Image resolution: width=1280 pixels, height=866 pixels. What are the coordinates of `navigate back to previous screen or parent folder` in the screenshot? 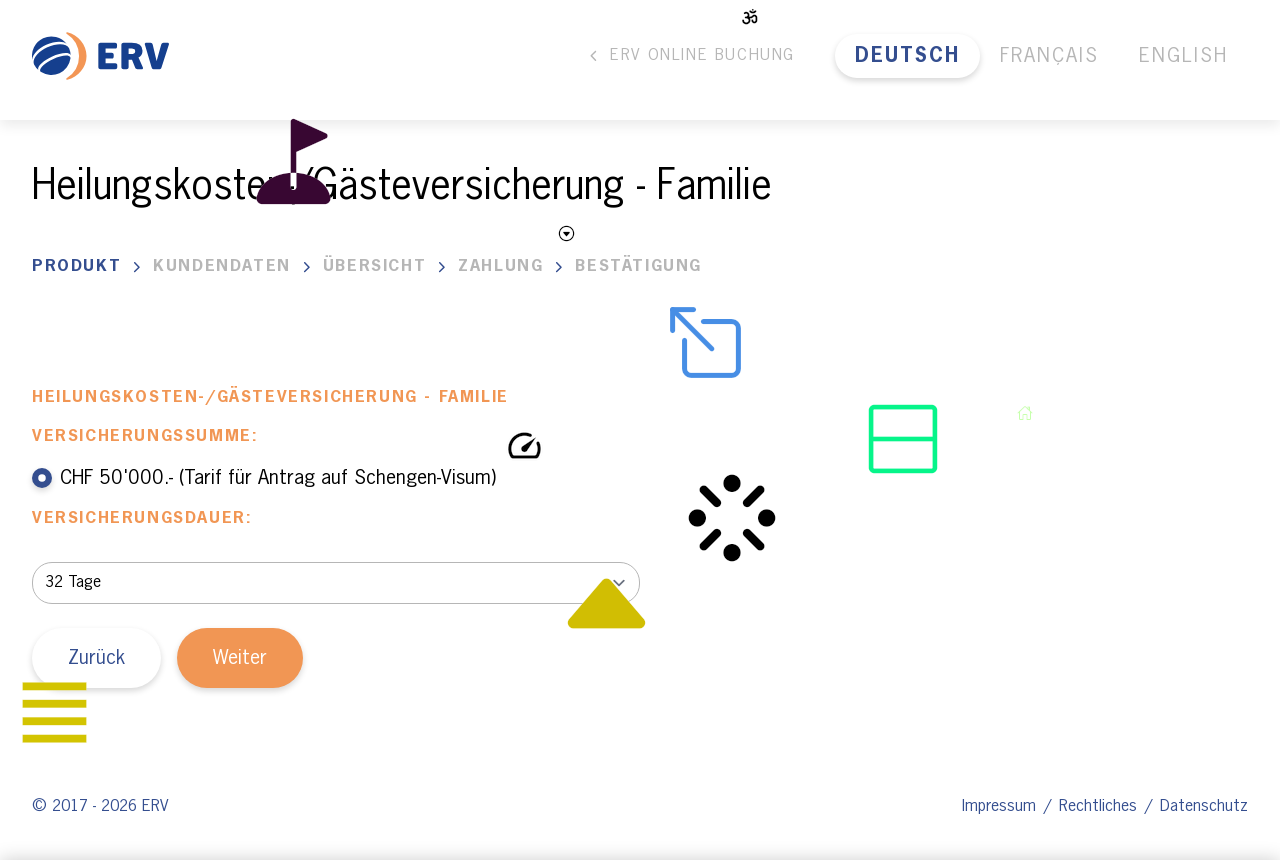 It's located at (705, 342).